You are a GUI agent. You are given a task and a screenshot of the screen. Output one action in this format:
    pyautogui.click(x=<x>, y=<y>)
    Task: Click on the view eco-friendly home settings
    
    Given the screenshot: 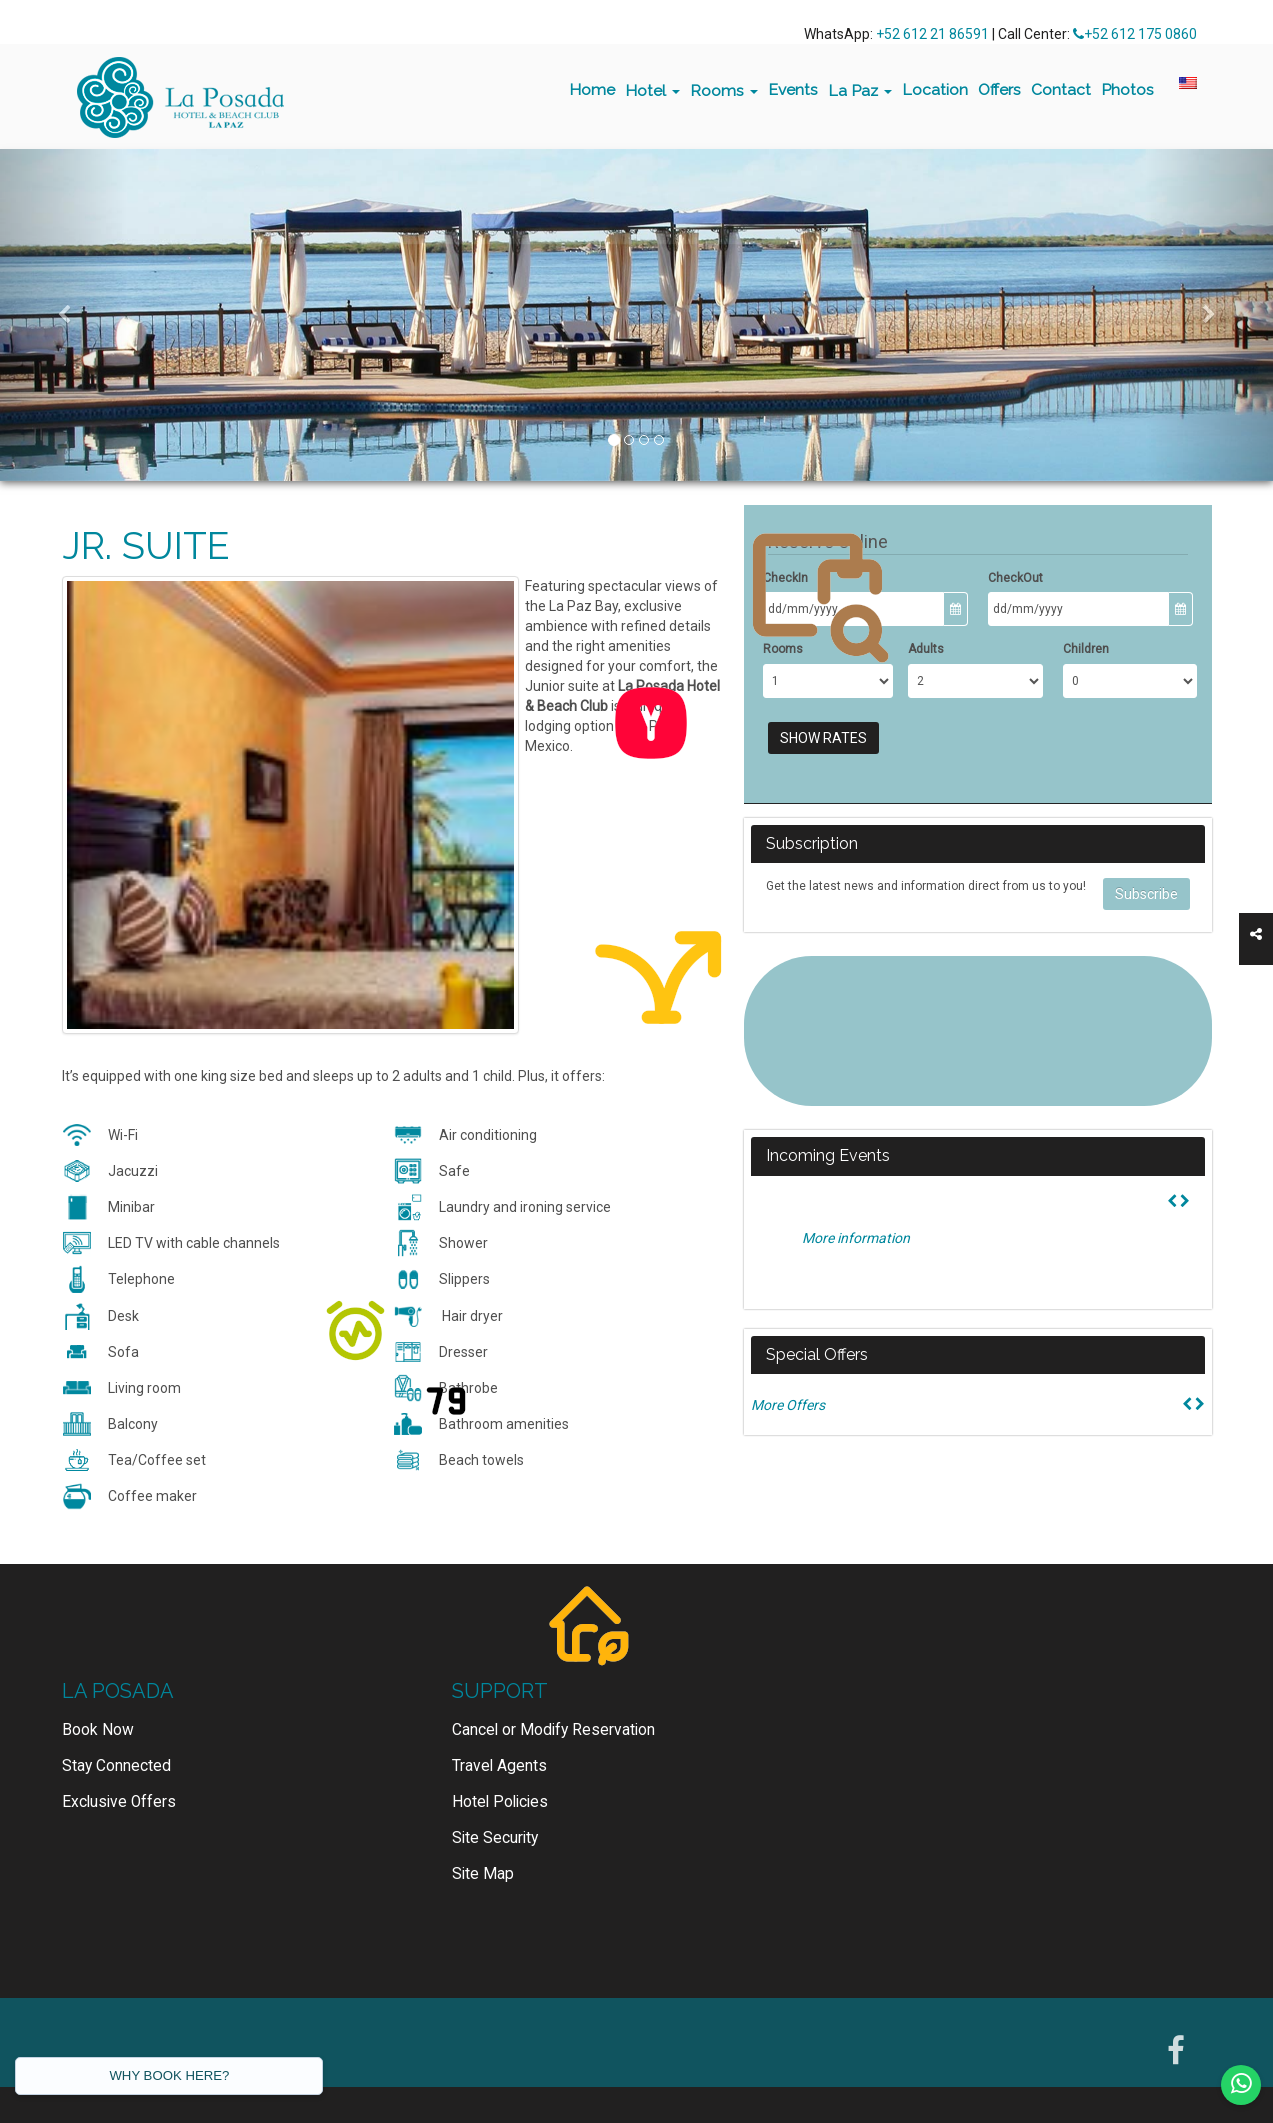 What is the action you would take?
    pyautogui.click(x=587, y=1624)
    